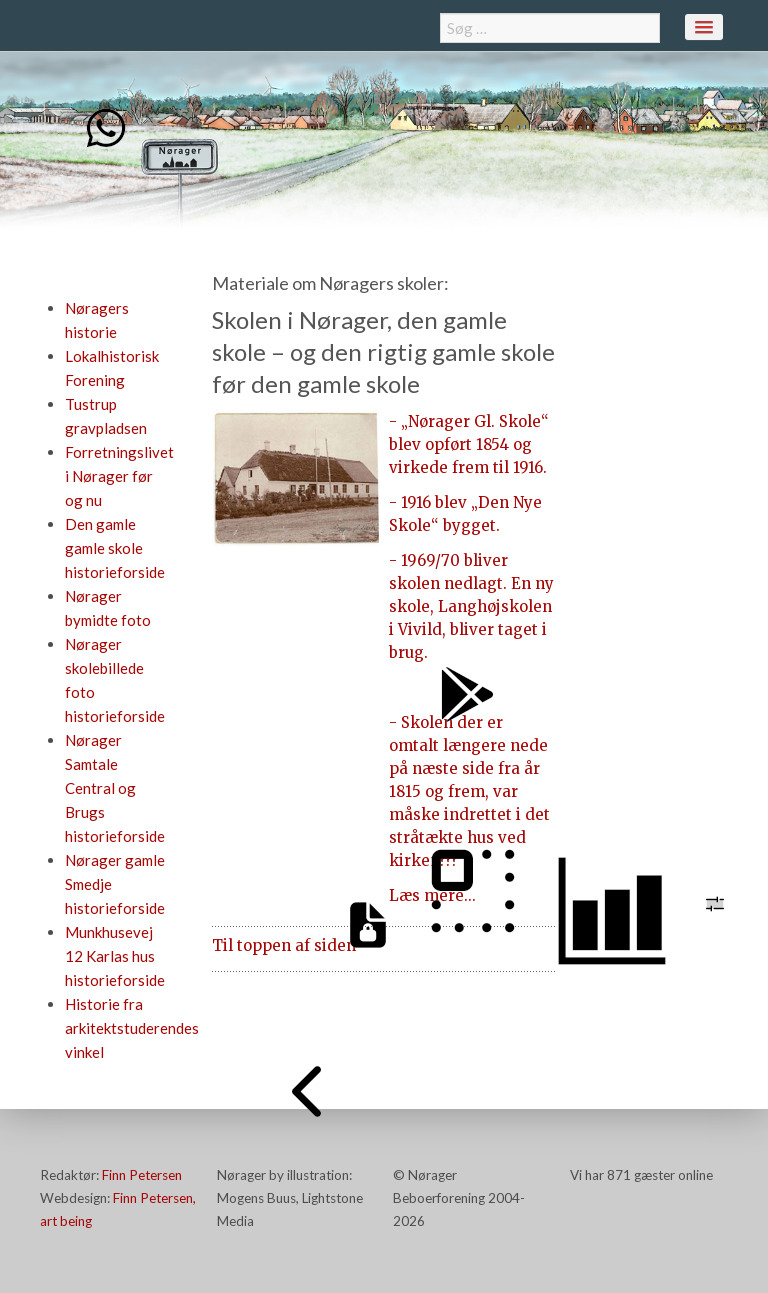  What do you see at coordinates (467, 694) in the screenshot?
I see `open google play store` at bounding box center [467, 694].